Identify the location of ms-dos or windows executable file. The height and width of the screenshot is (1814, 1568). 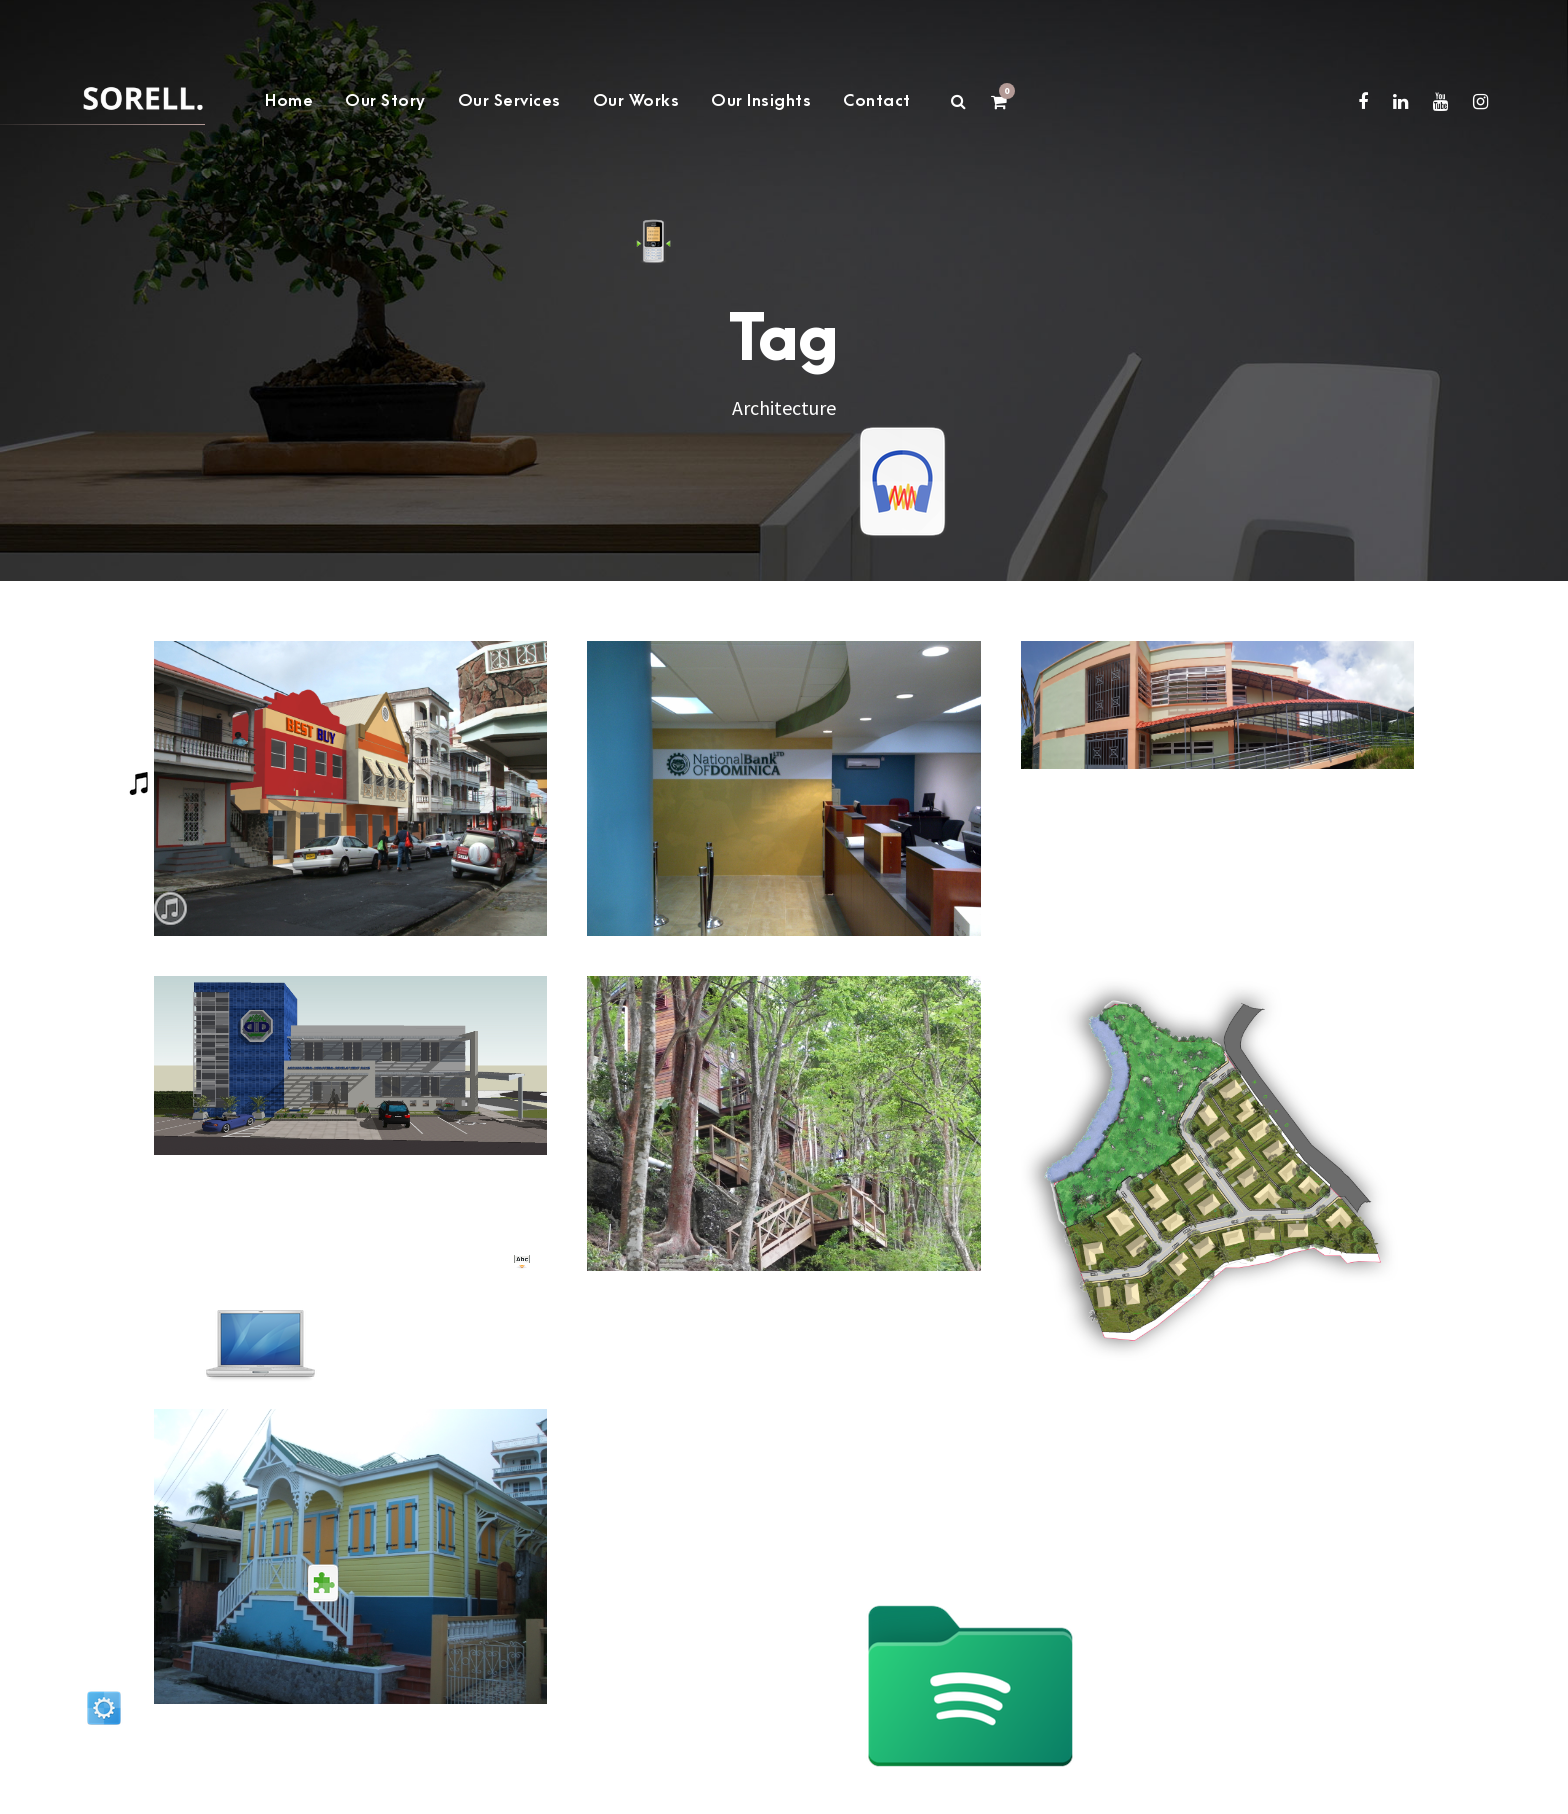
(104, 1708).